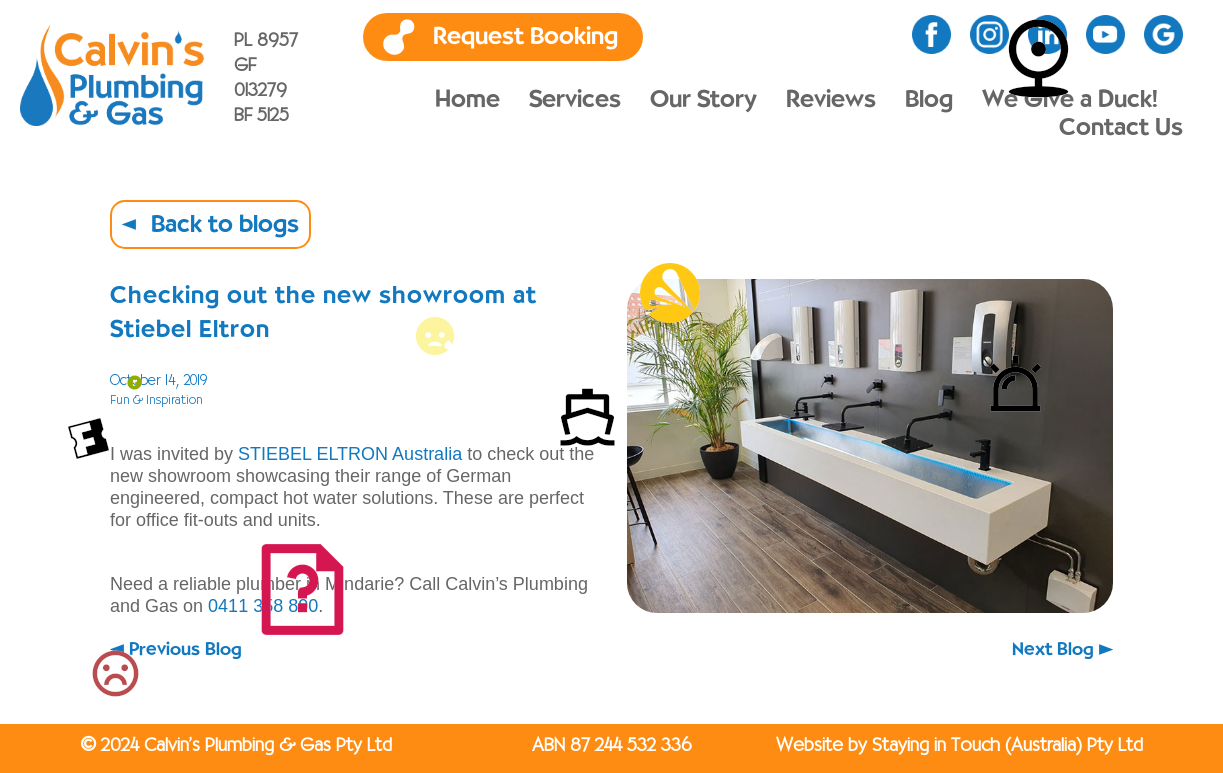  Describe the element at coordinates (670, 293) in the screenshot. I see `open avast antivirus application` at that location.